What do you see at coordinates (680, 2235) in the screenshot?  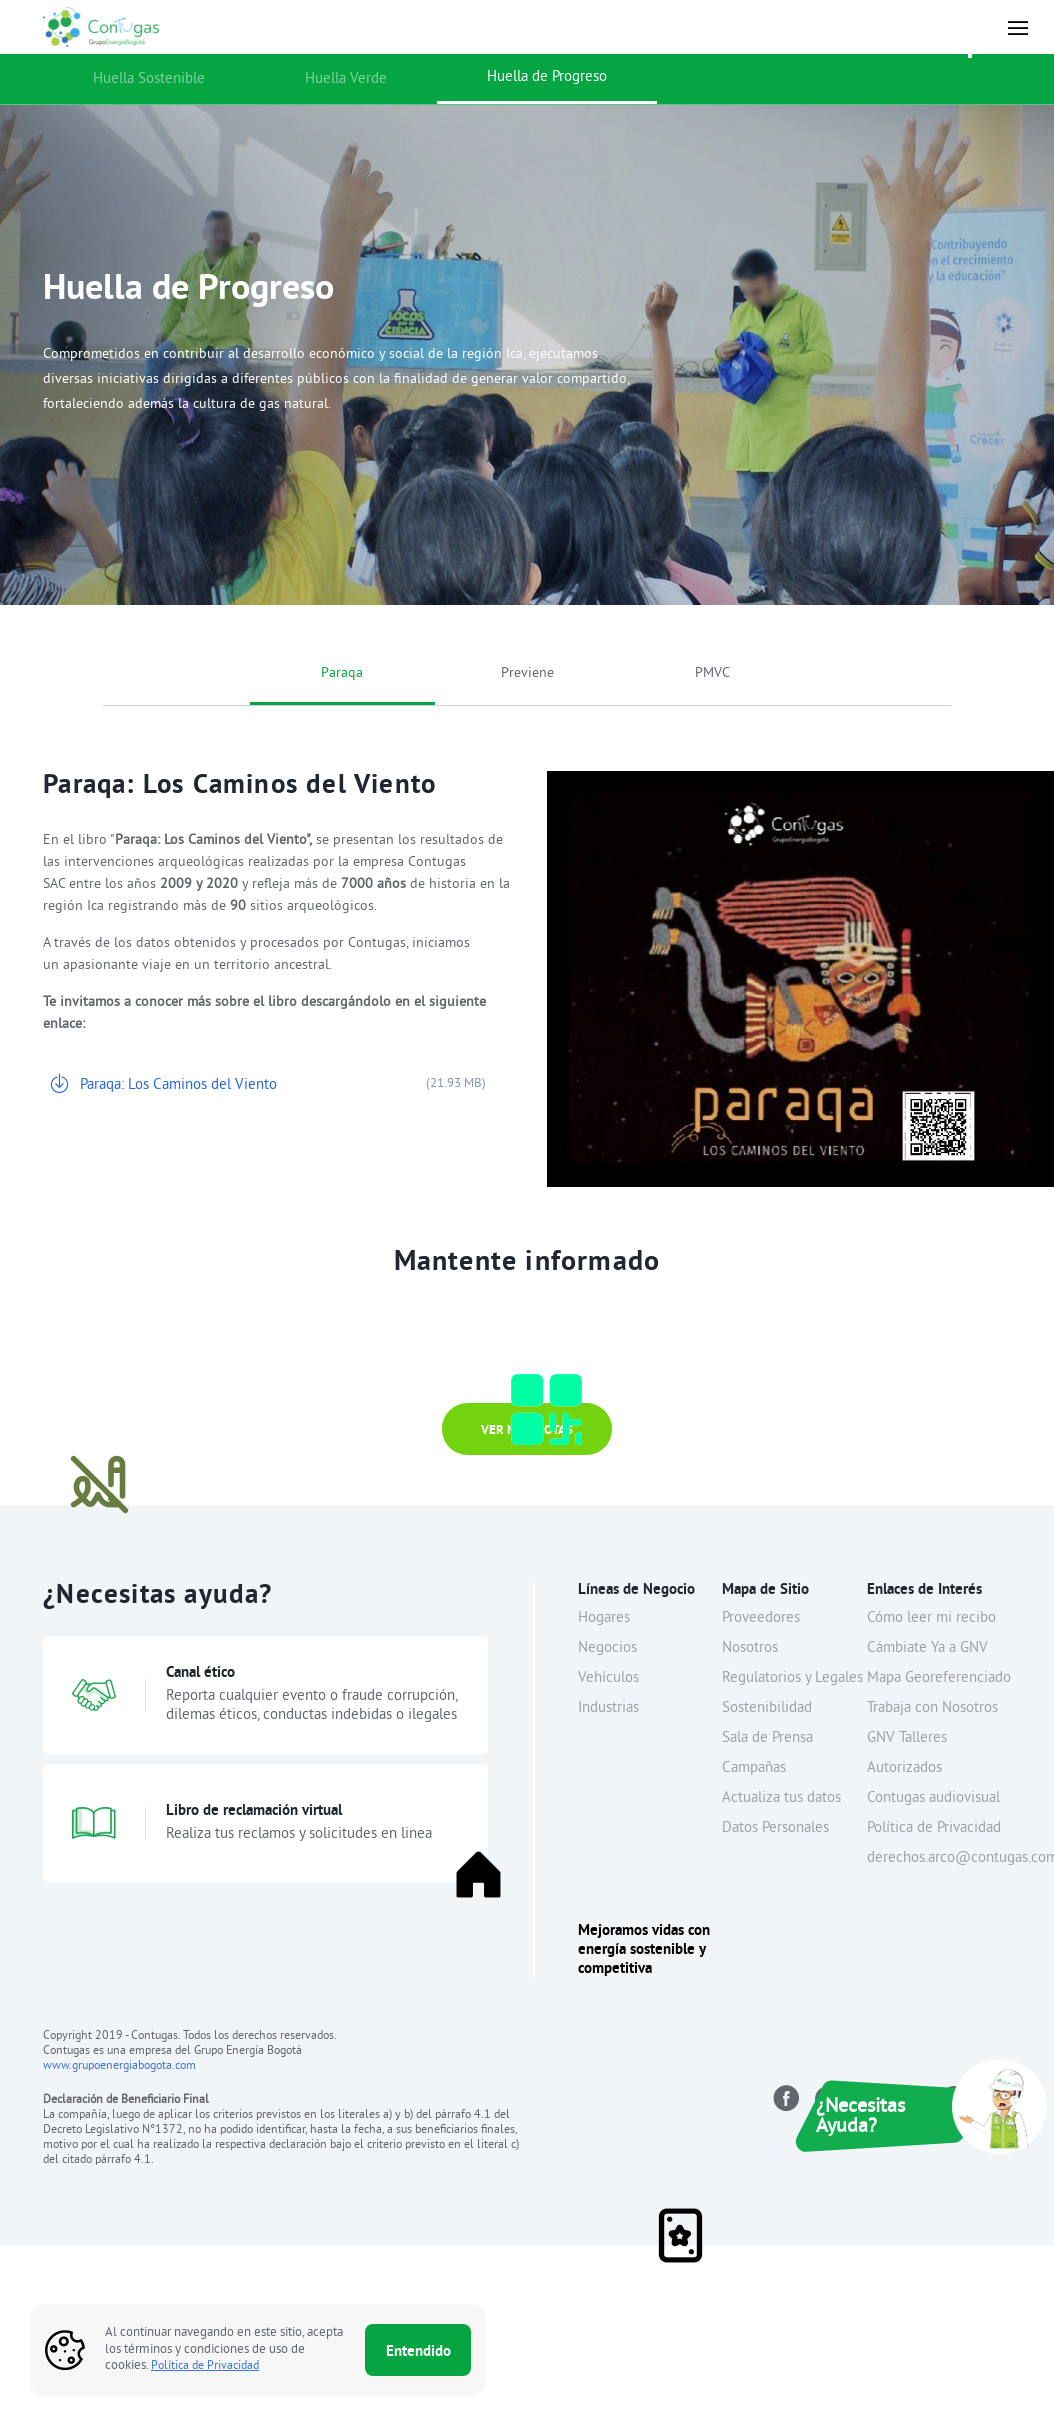 I see `view starred or favorite card in a card game` at bounding box center [680, 2235].